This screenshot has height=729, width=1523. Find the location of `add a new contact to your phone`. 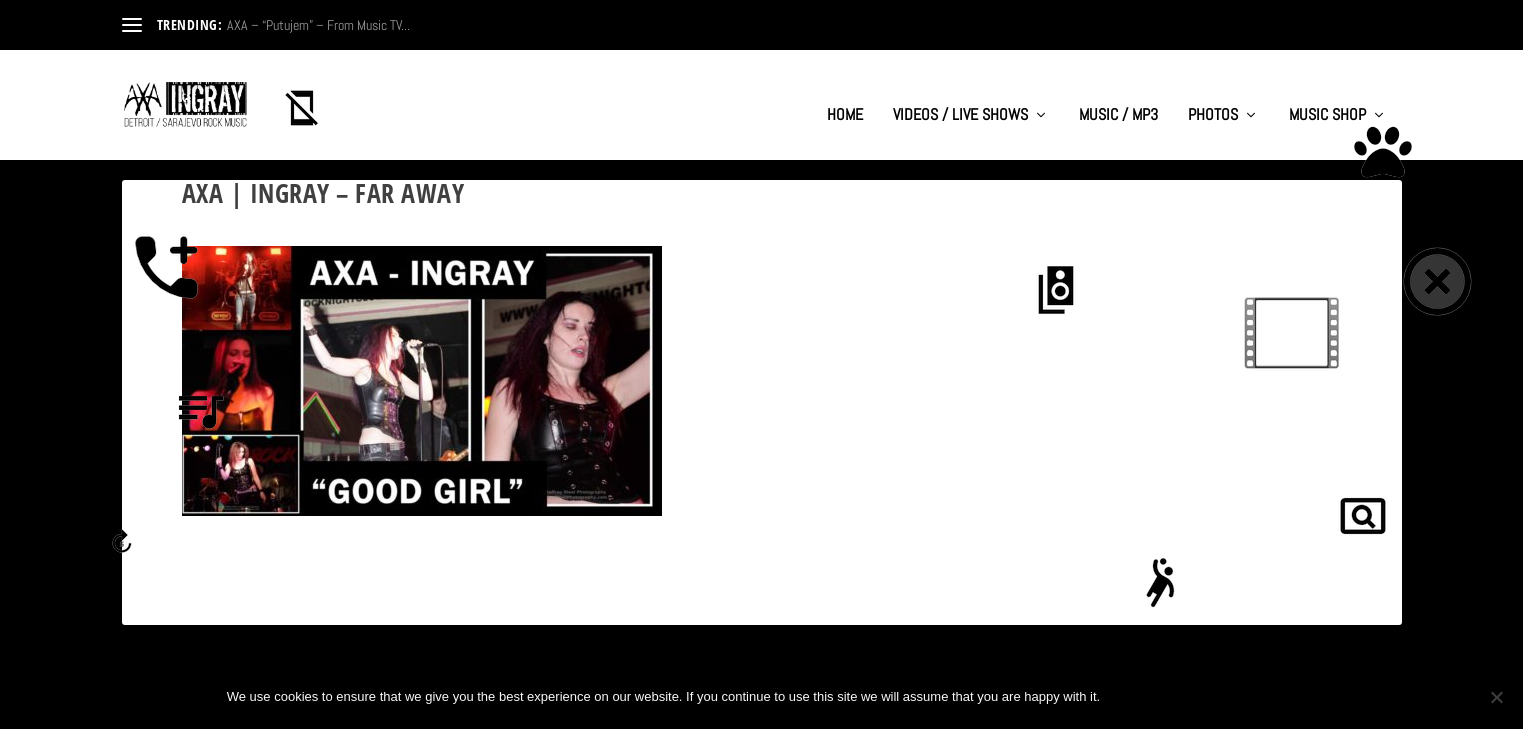

add a new contact to your phone is located at coordinates (166, 267).